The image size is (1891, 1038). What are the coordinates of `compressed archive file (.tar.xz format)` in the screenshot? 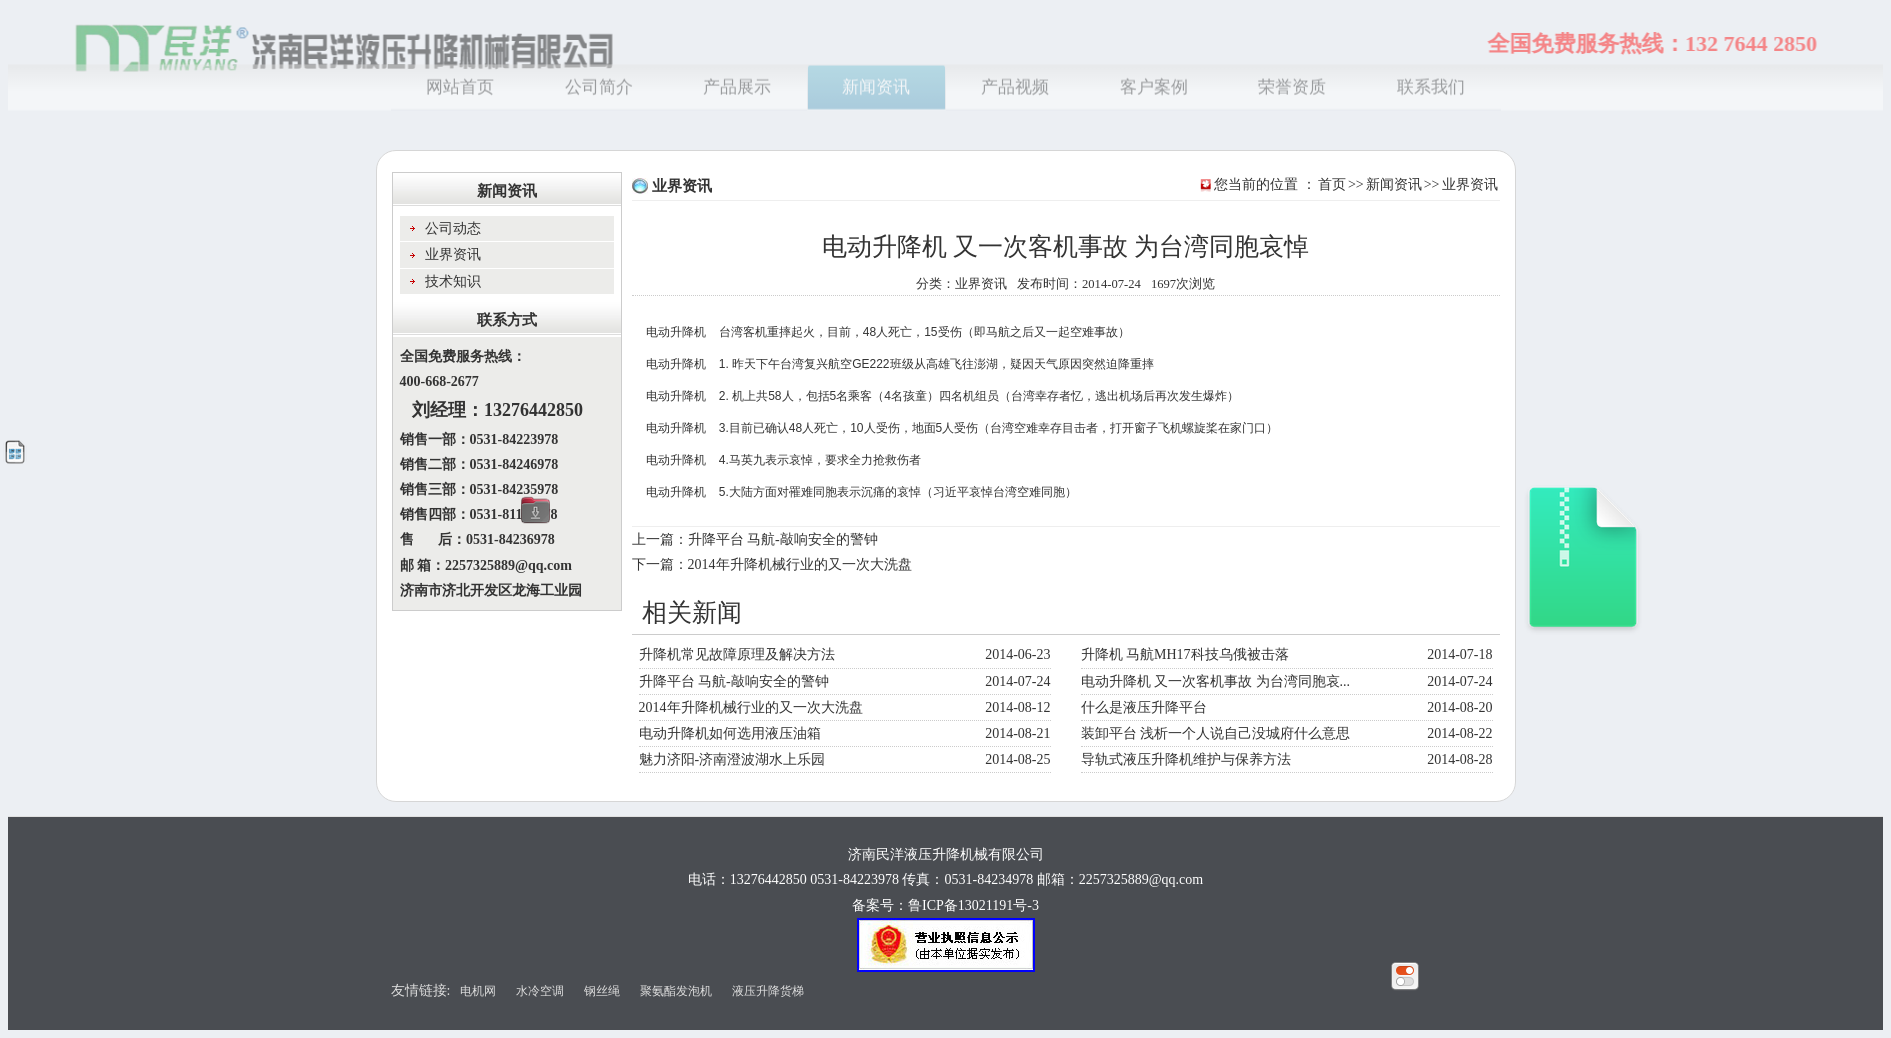 It's located at (1583, 560).